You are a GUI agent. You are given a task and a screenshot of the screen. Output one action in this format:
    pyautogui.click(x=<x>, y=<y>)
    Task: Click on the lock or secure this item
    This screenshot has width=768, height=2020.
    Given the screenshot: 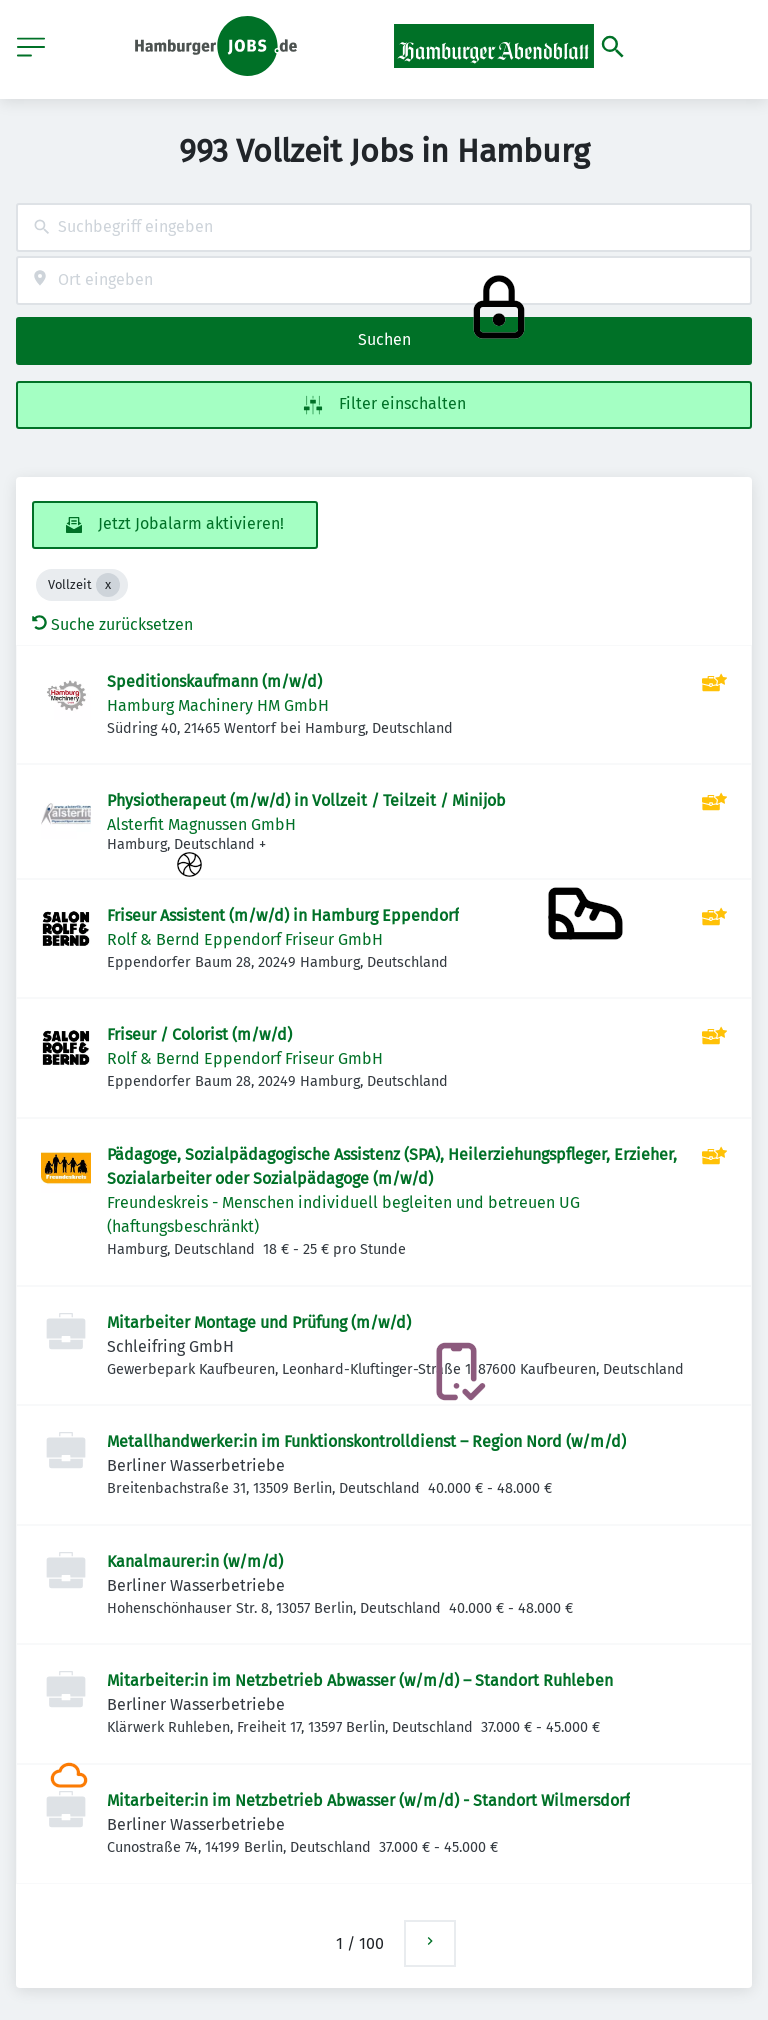 What is the action you would take?
    pyautogui.click(x=499, y=307)
    